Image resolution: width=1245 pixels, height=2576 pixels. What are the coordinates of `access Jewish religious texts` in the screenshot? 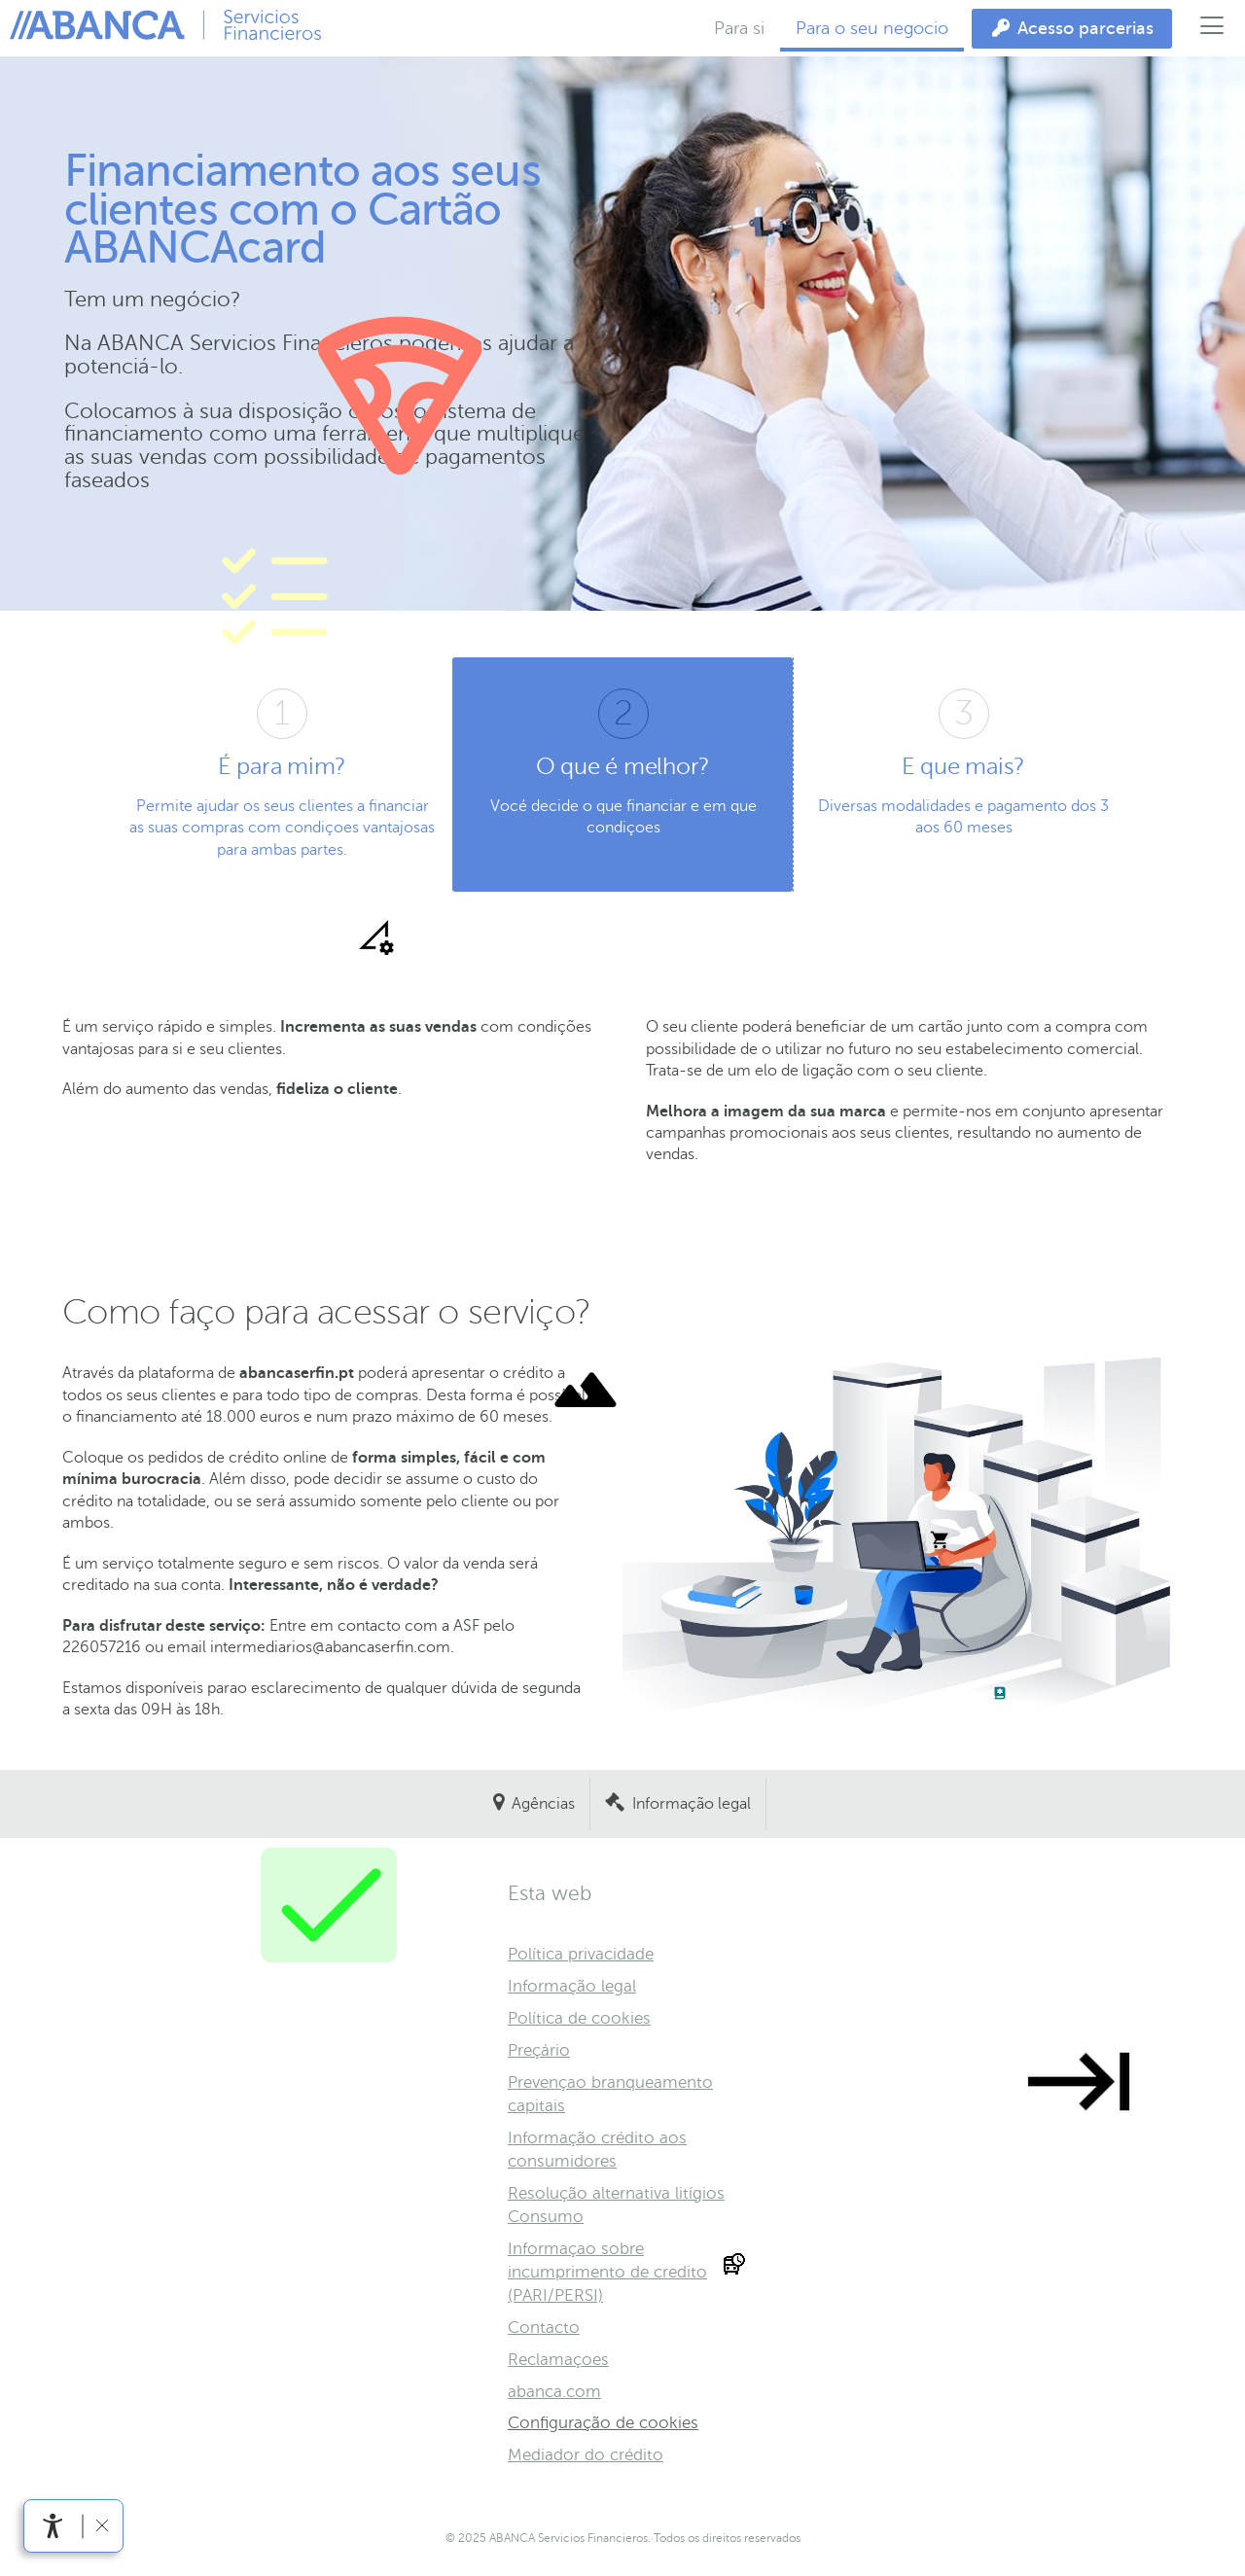 It's located at (1000, 1693).